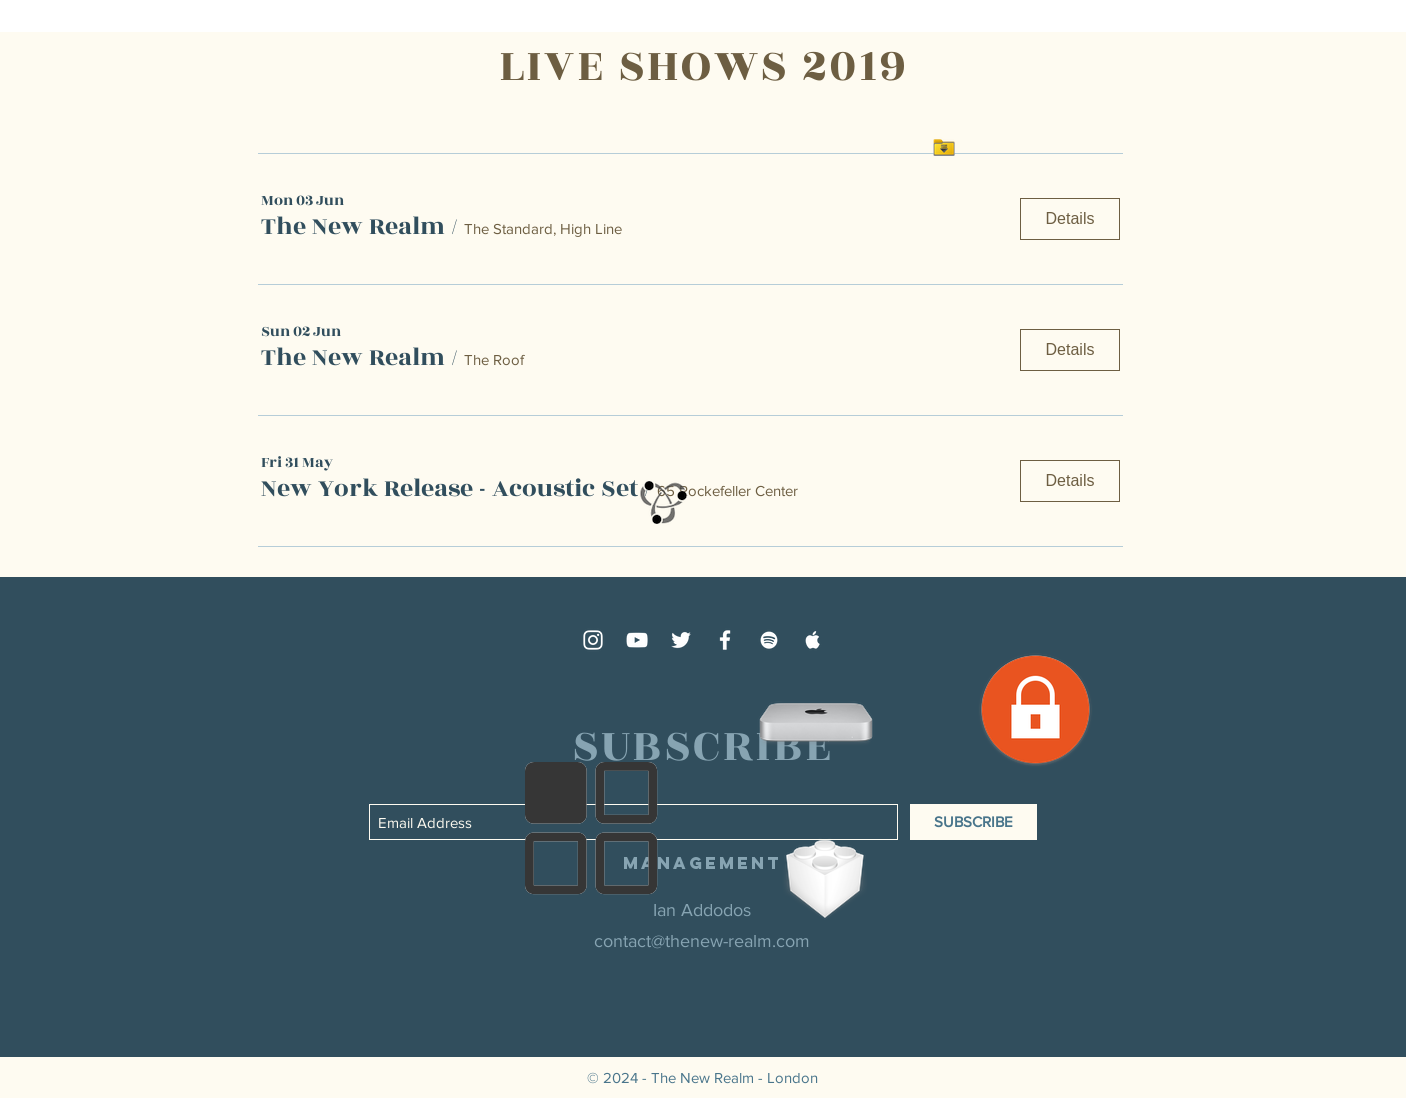  What do you see at coordinates (824, 879) in the screenshot?
I see `a plugin or extension module` at bounding box center [824, 879].